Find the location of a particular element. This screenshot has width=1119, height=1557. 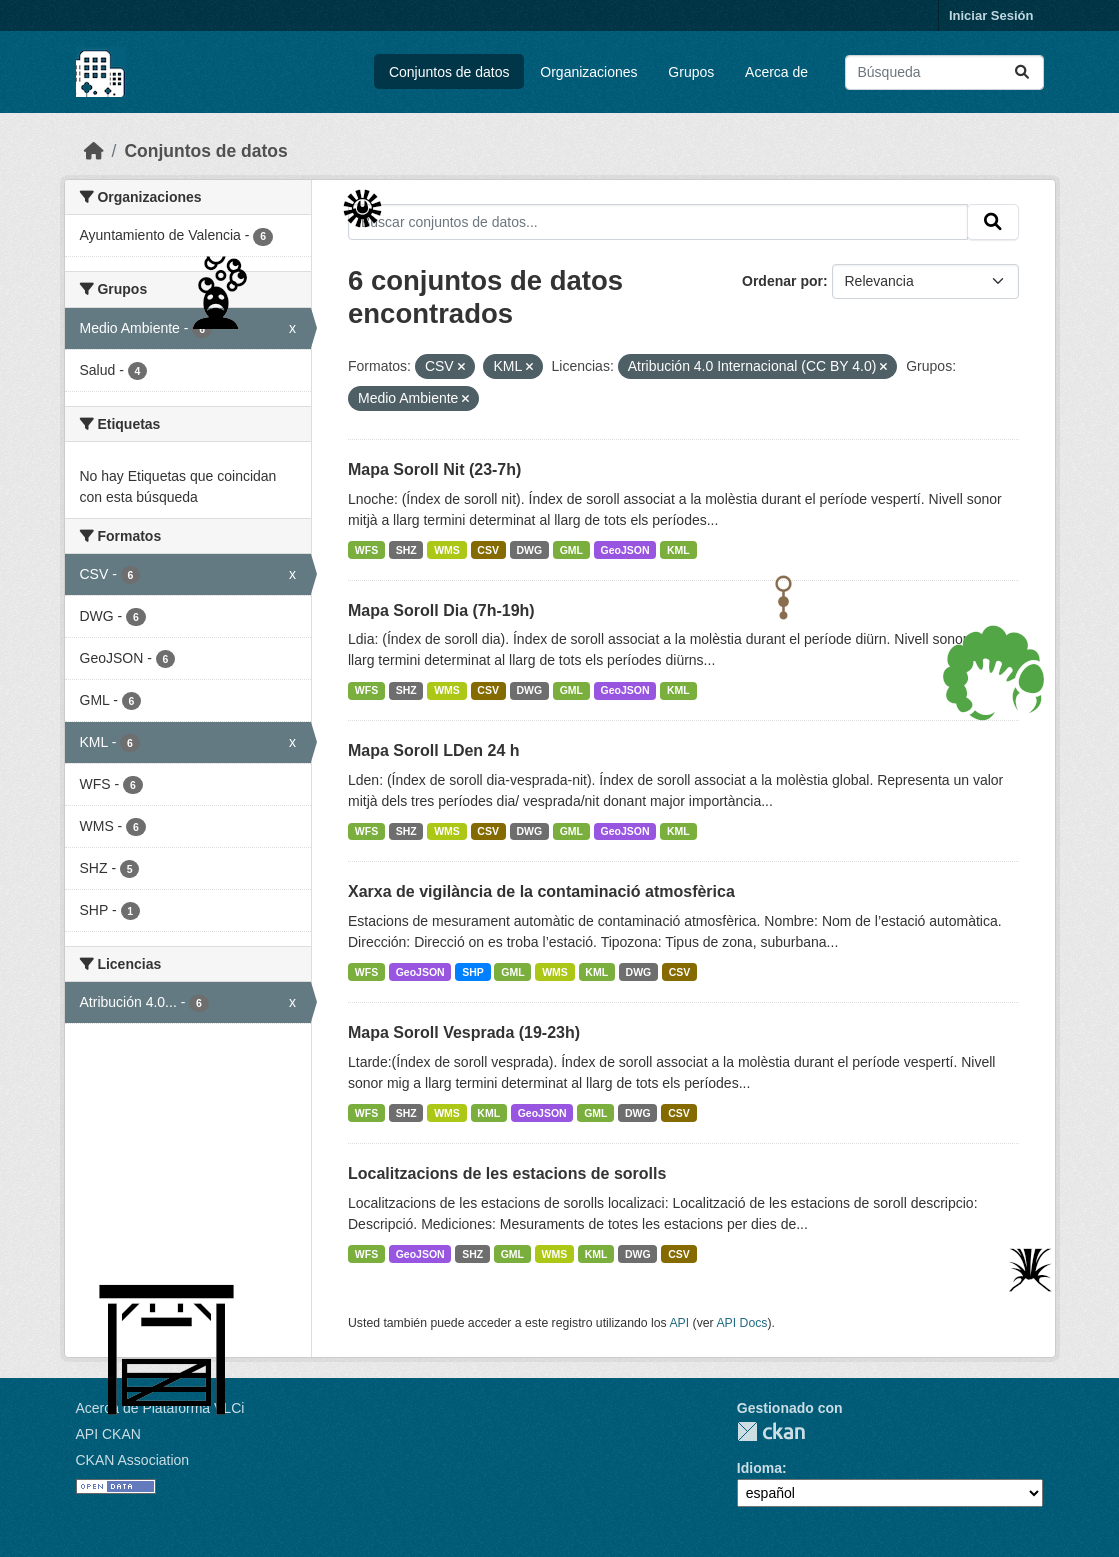

indicates player is drowning or taking water damage is located at coordinates (216, 293).